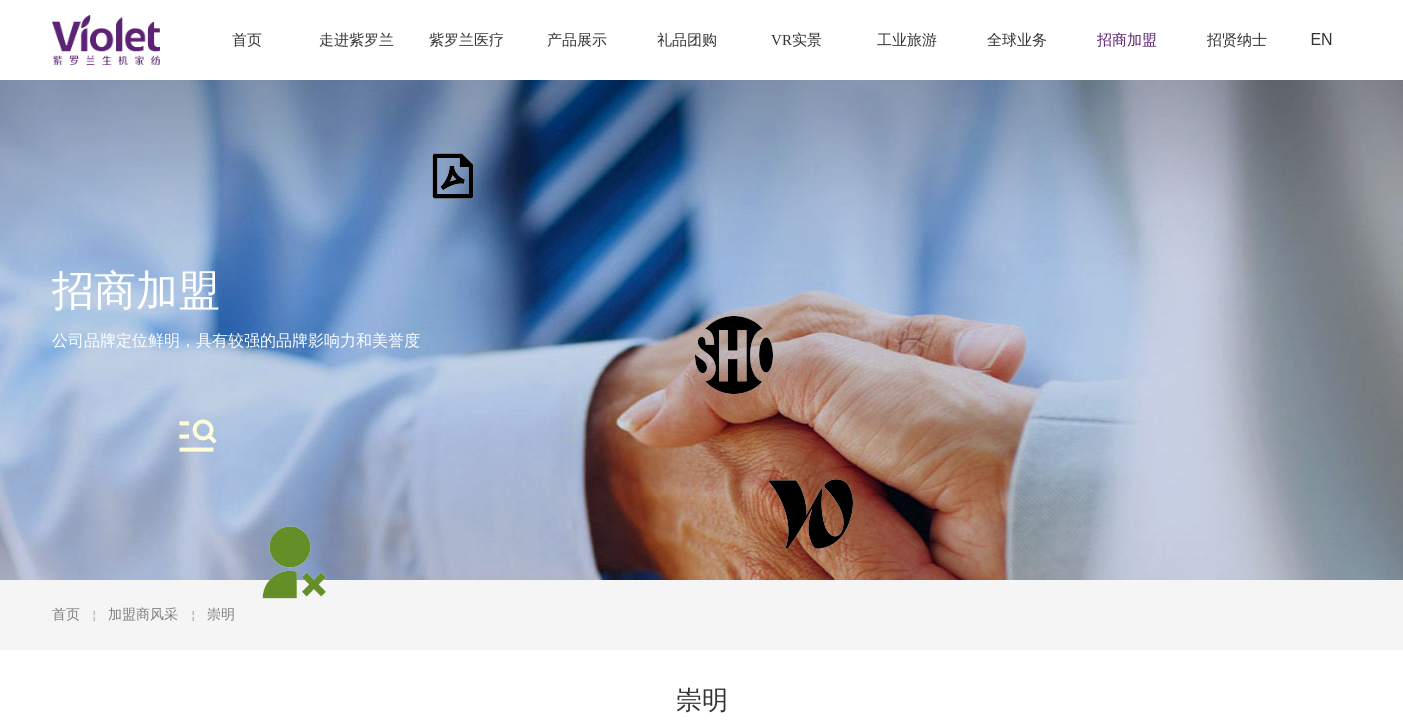  Describe the element at coordinates (290, 564) in the screenshot. I see `unfollow a user` at that location.